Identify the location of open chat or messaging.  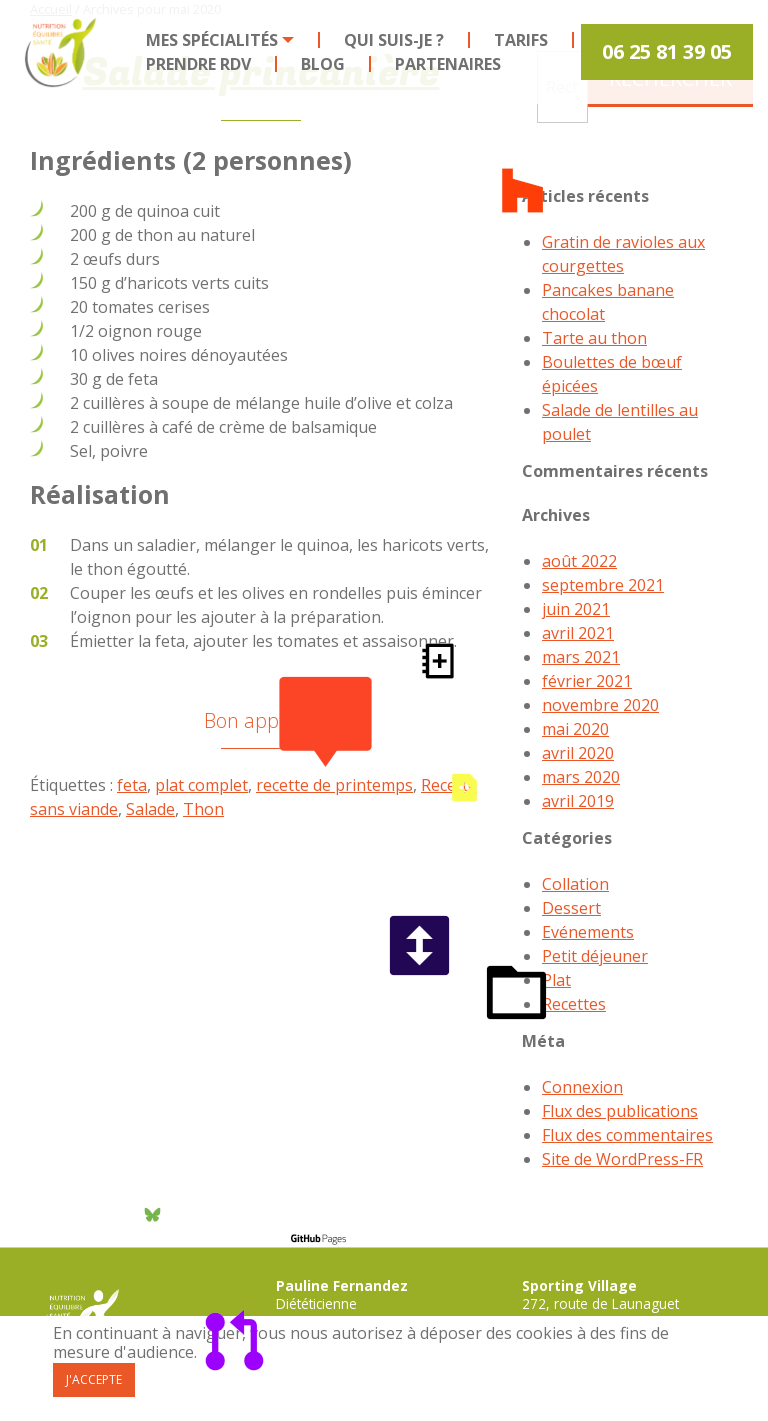
(325, 718).